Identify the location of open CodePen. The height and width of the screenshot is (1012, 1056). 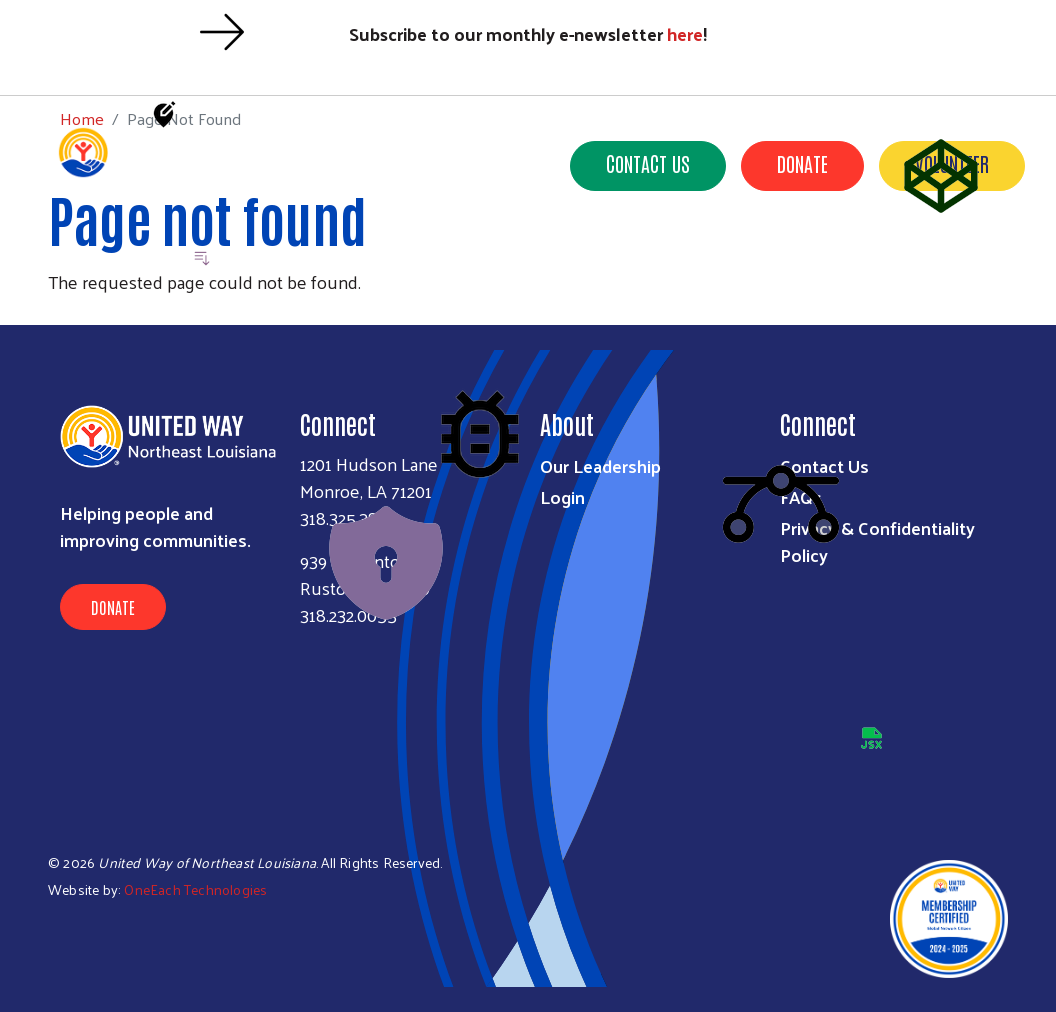
(941, 176).